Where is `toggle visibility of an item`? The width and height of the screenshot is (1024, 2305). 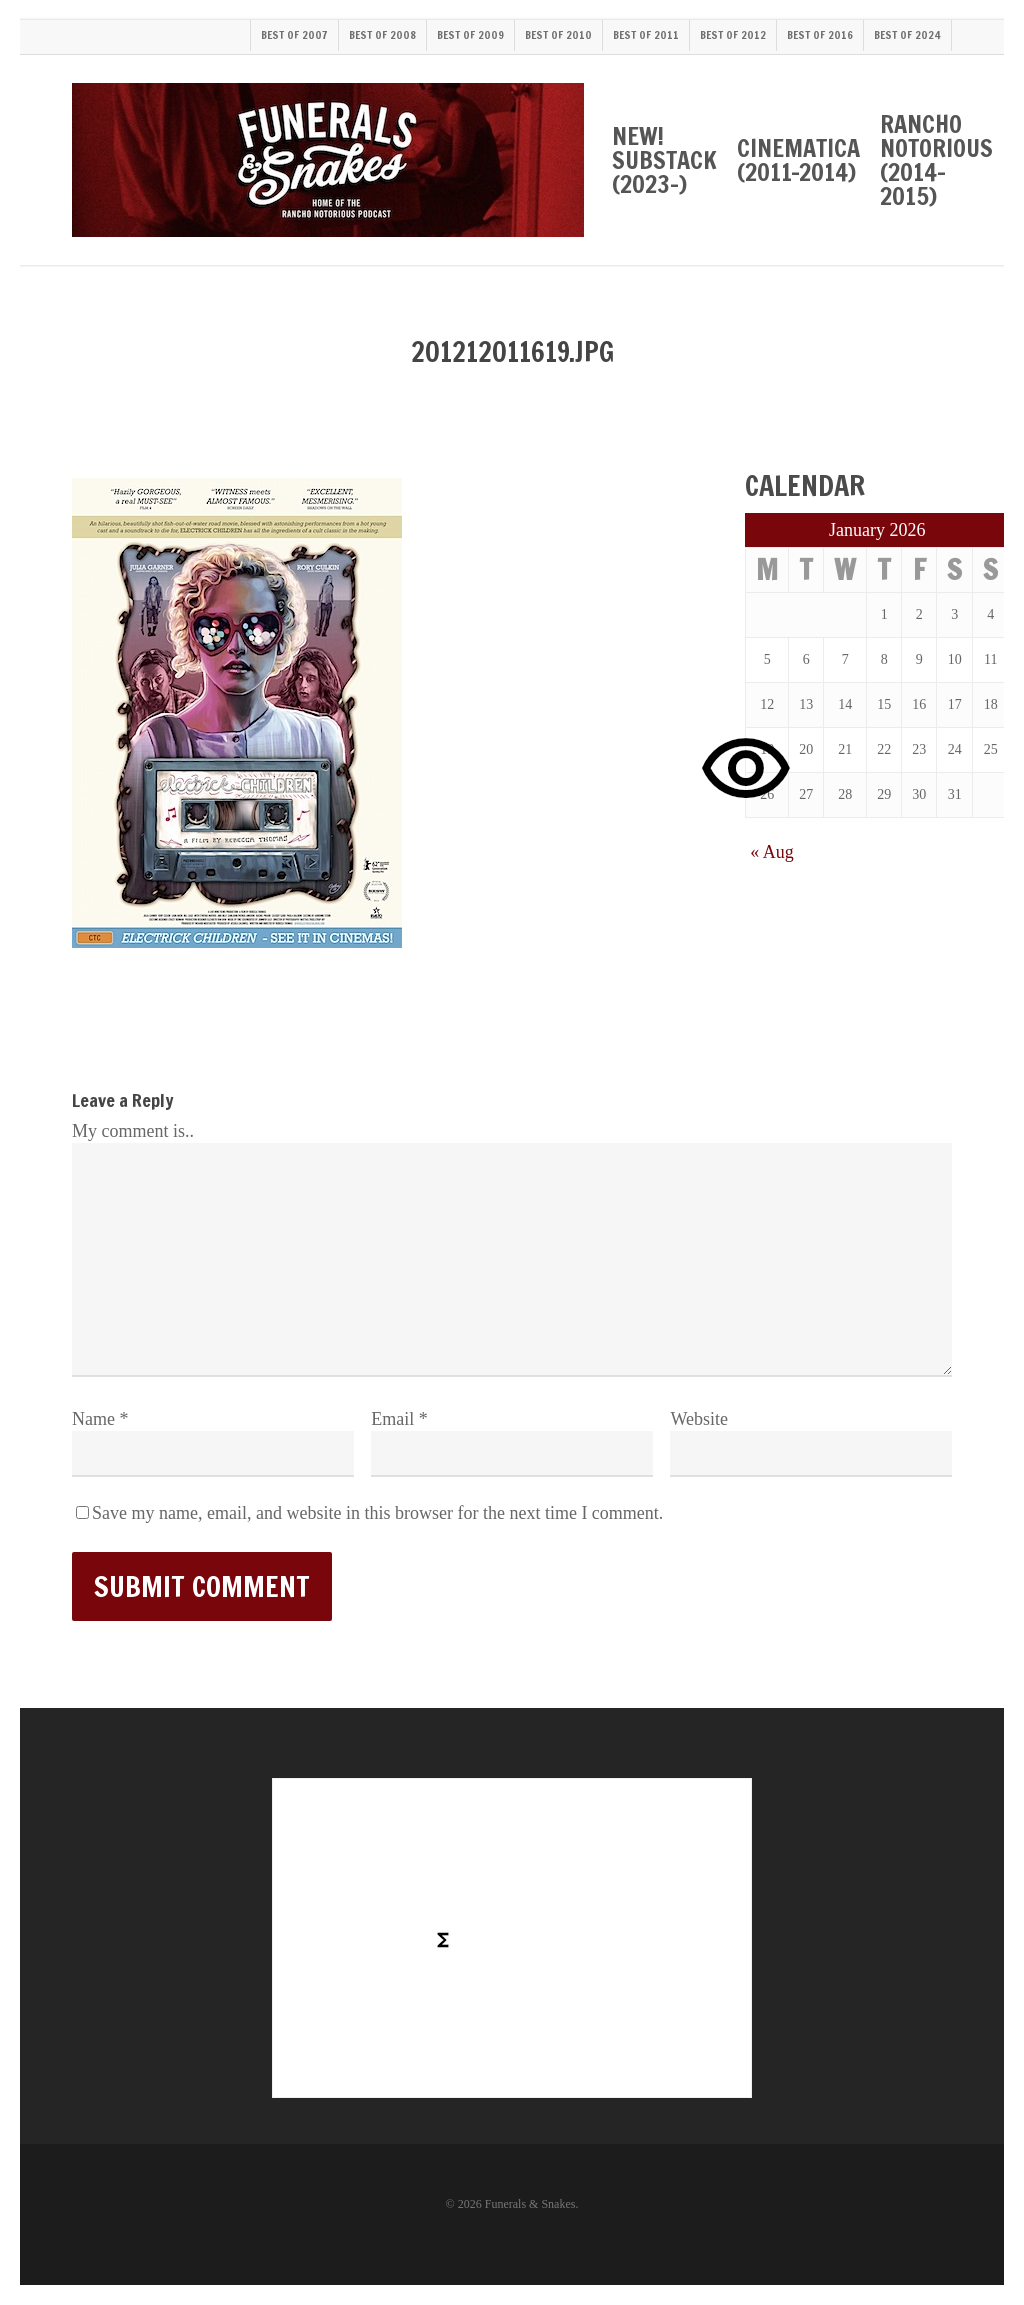
toggle visibility of an item is located at coordinates (746, 770).